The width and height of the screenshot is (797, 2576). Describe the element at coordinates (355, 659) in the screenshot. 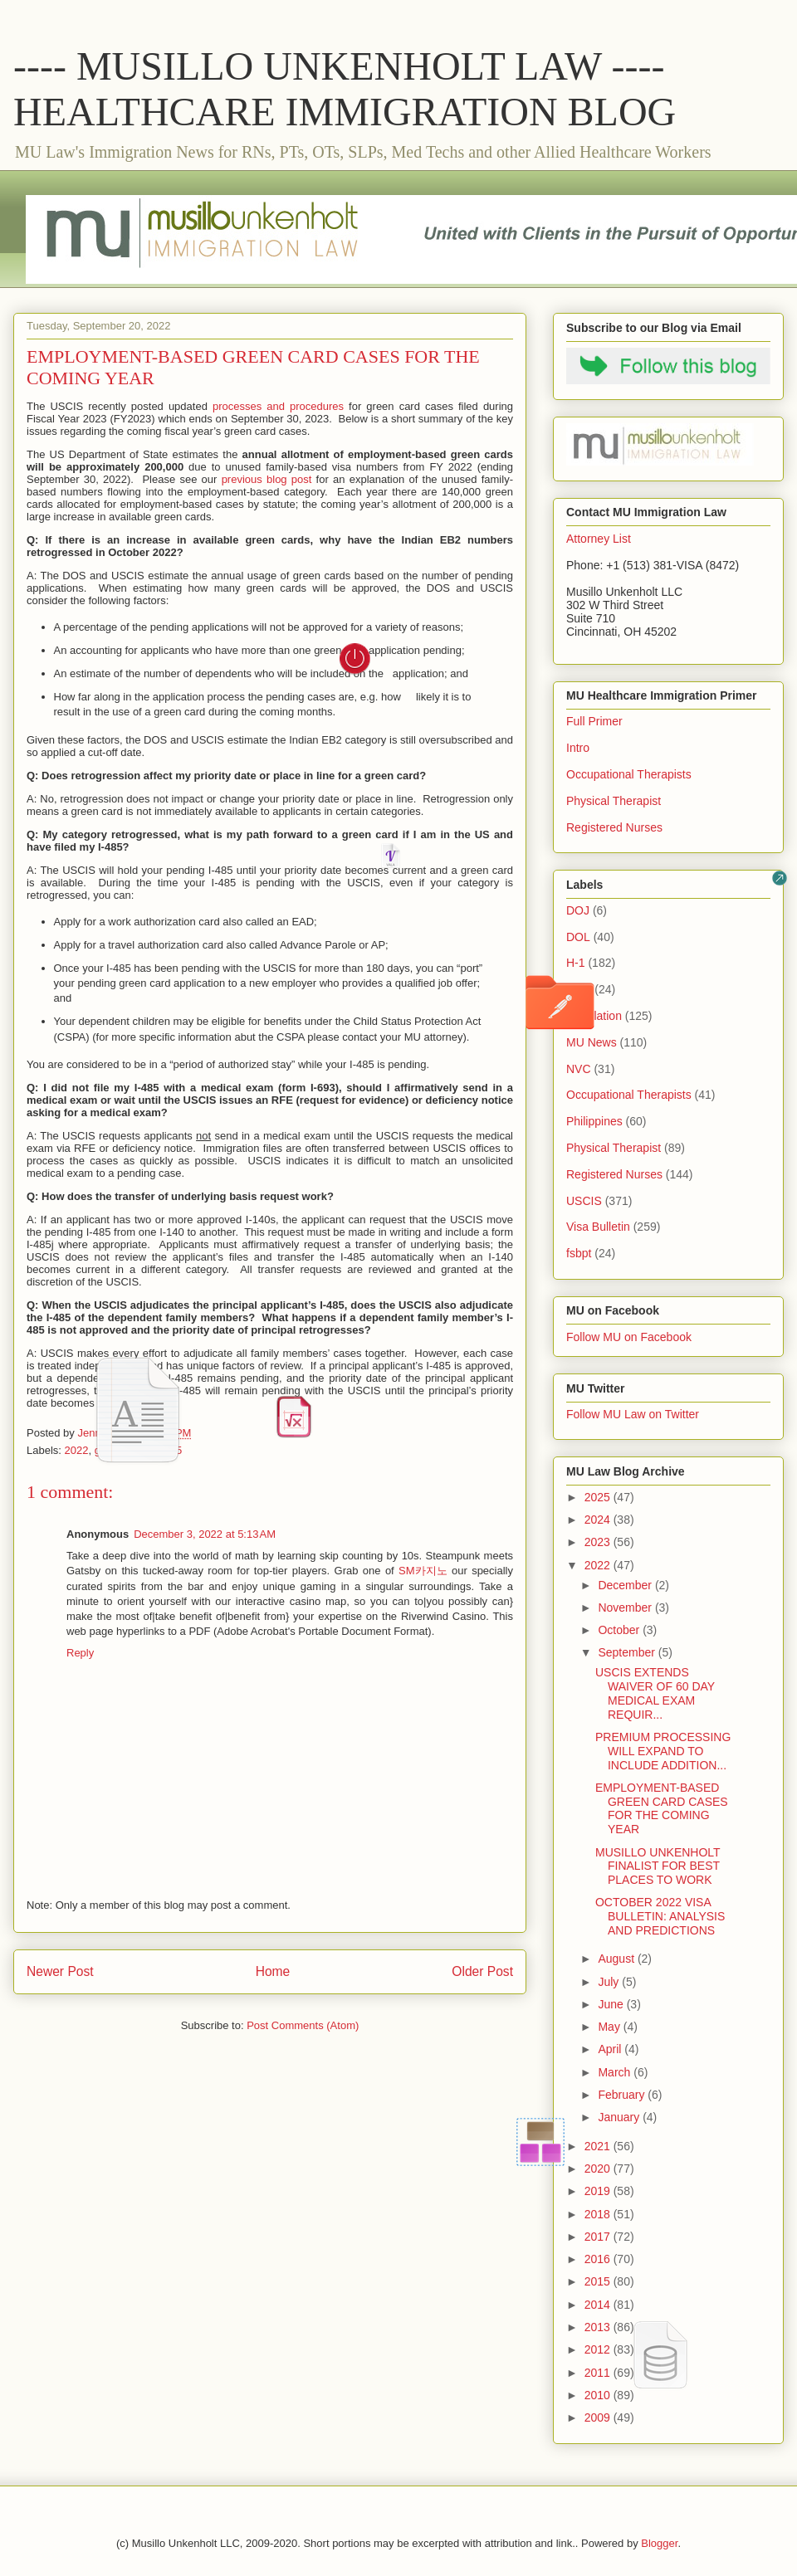

I see `shut down or power off the system` at that location.